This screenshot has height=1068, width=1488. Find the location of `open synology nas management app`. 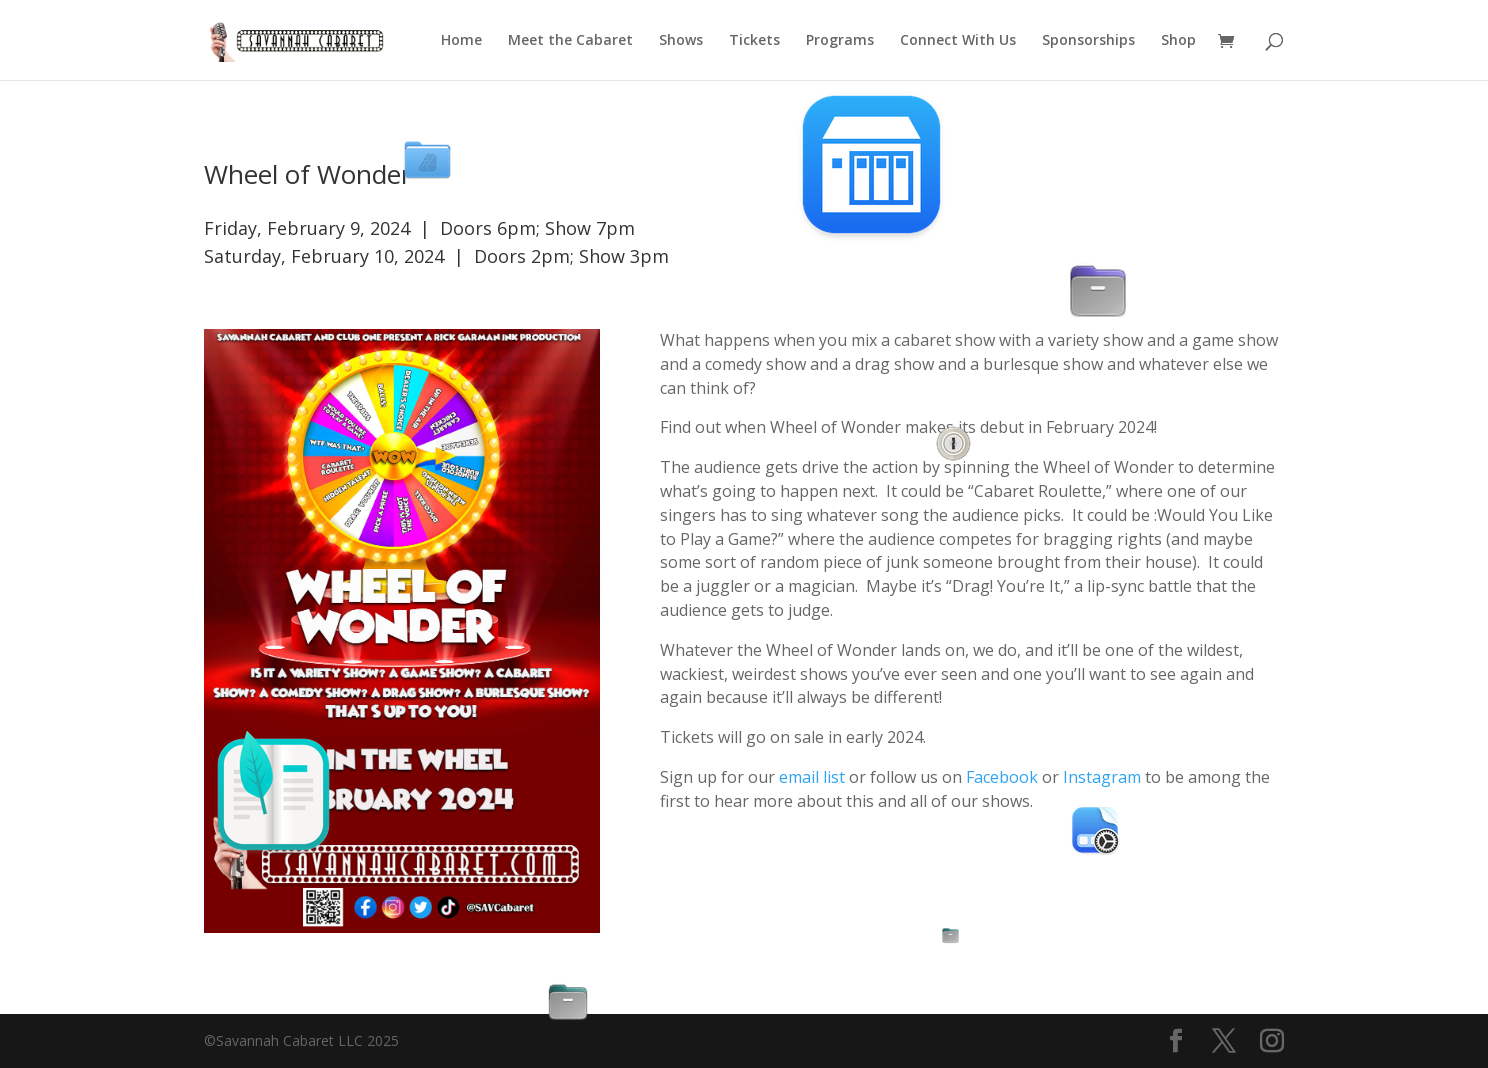

open synology nas management app is located at coordinates (871, 164).